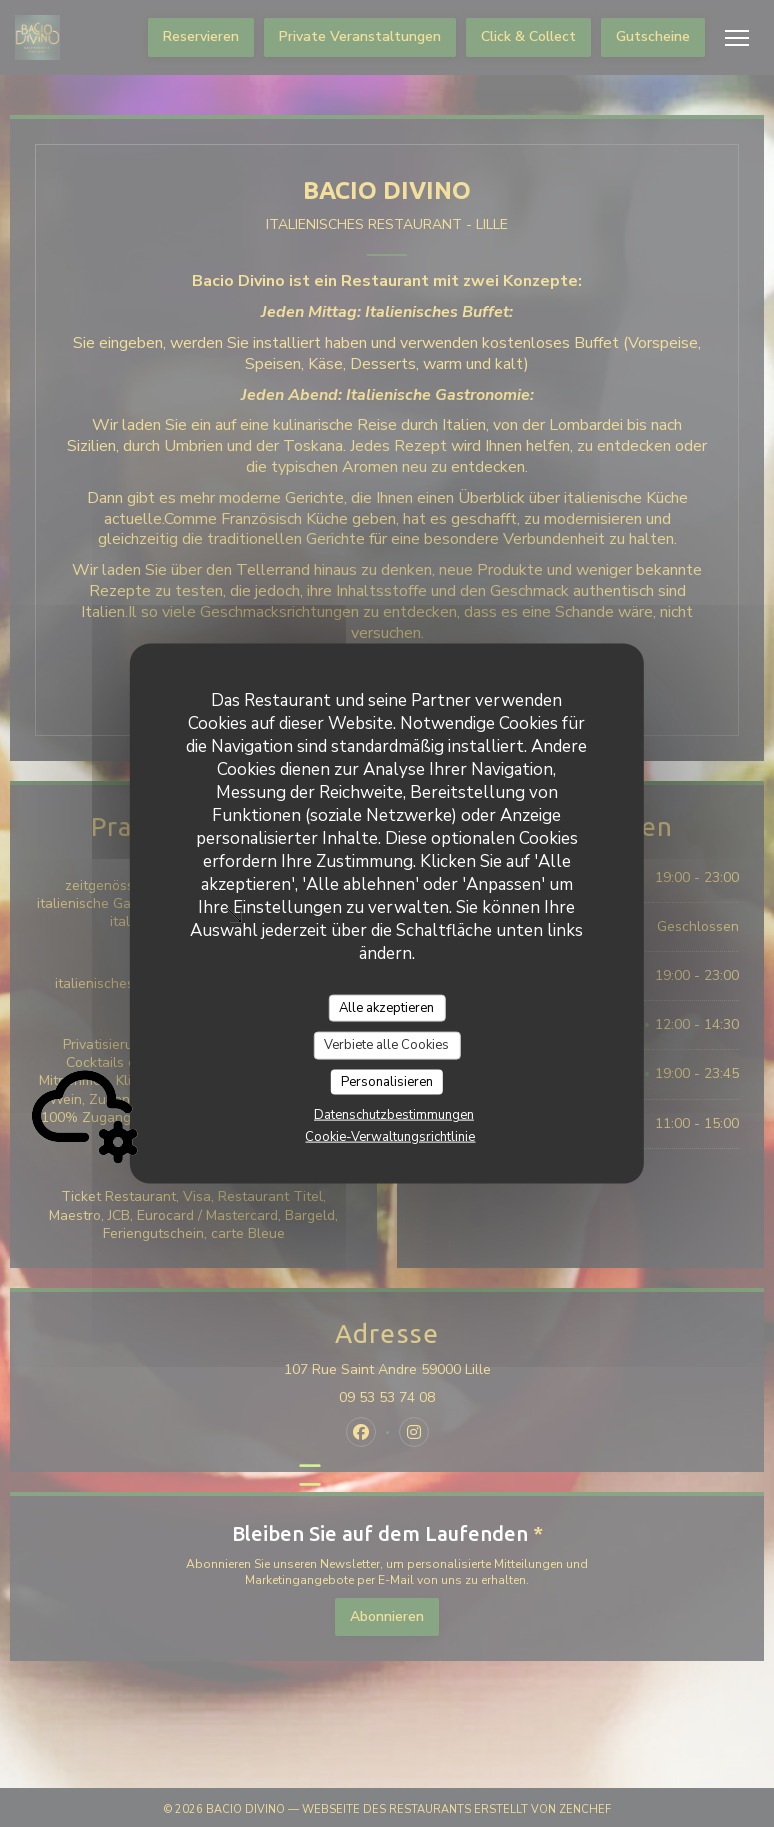 The height and width of the screenshot is (1827, 774). Describe the element at coordinates (310, 1475) in the screenshot. I see `switch to large or spacious list view` at that location.